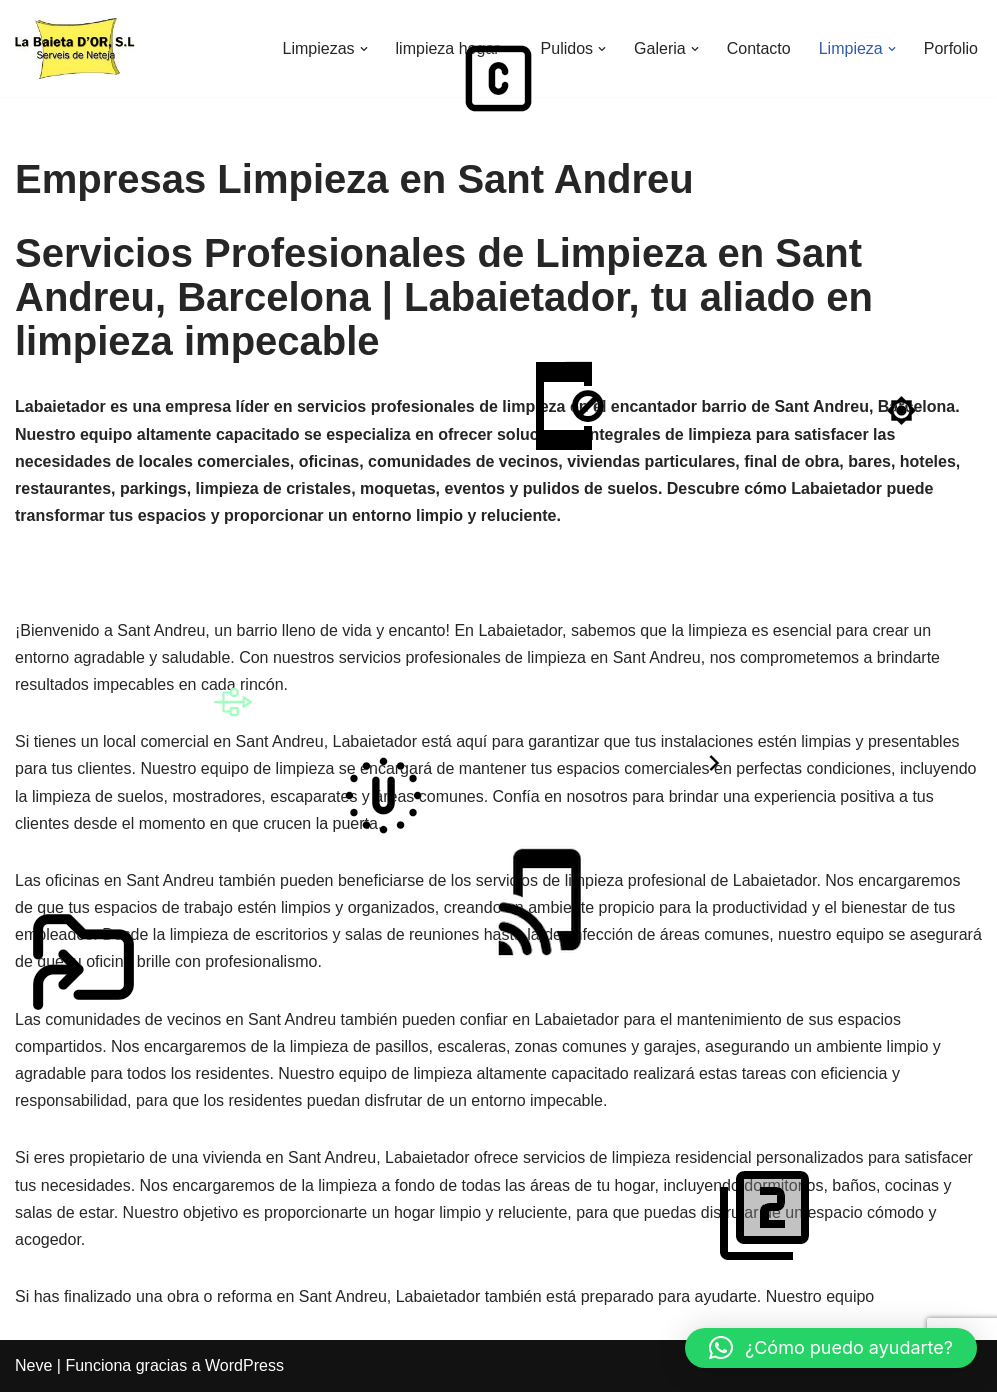 The image size is (997, 1392). What do you see at coordinates (564, 406) in the screenshot?
I see `block or restrict an app` at bounding box center [564, 406].